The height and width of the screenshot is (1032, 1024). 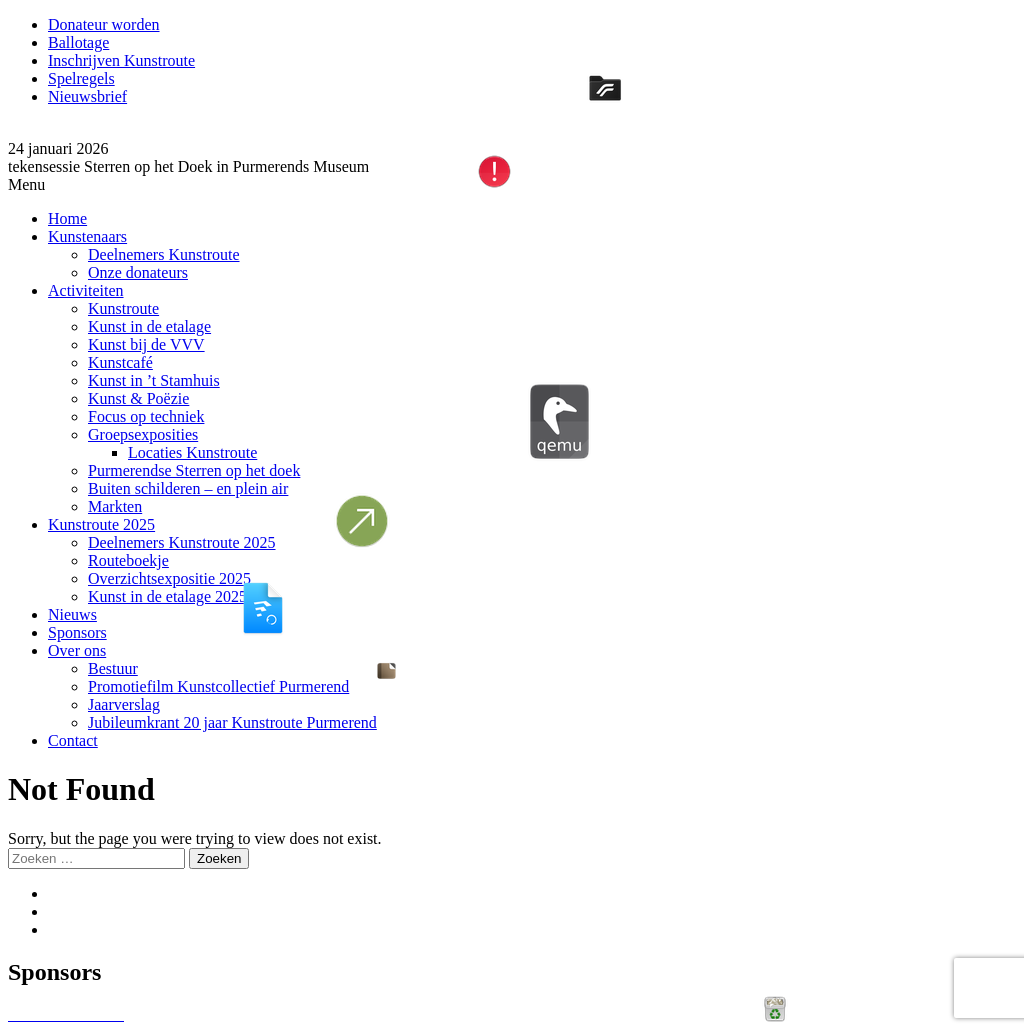 What do you see at coordinates (263, 609) in the screenshot?
I see `a sketchbook or sketch file associated with wine/windows compatibility layer` at bounding box center [263, 609].